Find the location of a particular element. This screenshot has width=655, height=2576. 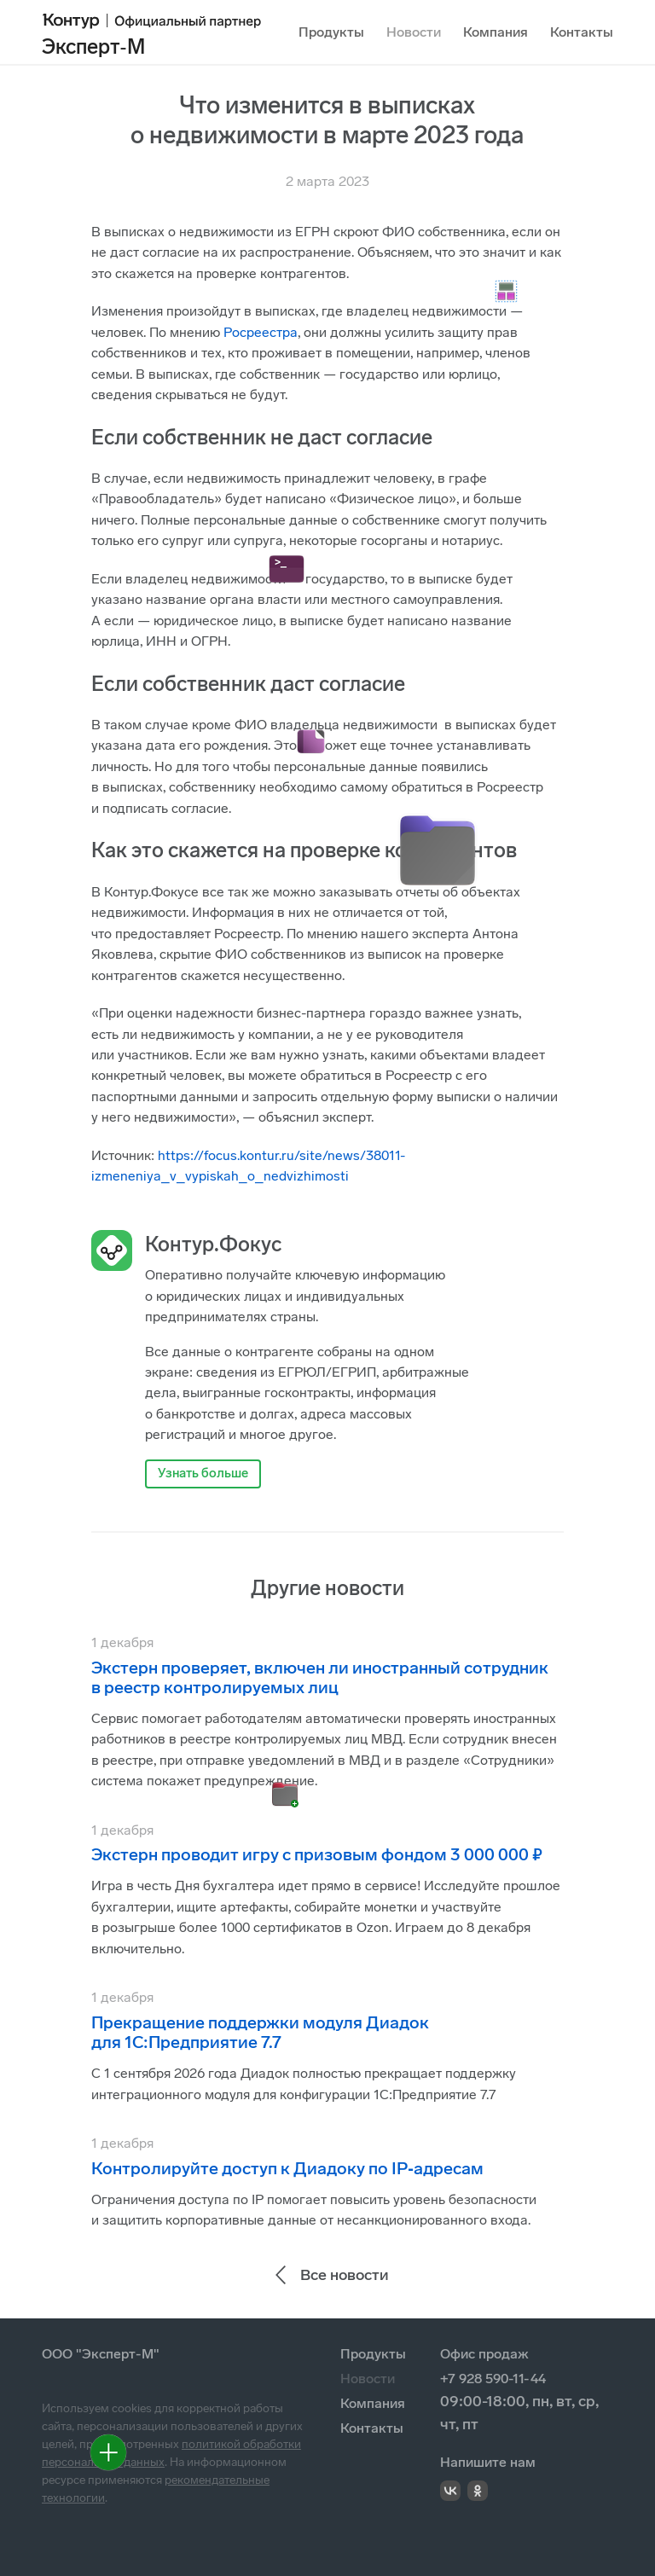

open a folder to view its contents is located at coordinates (438, 850).